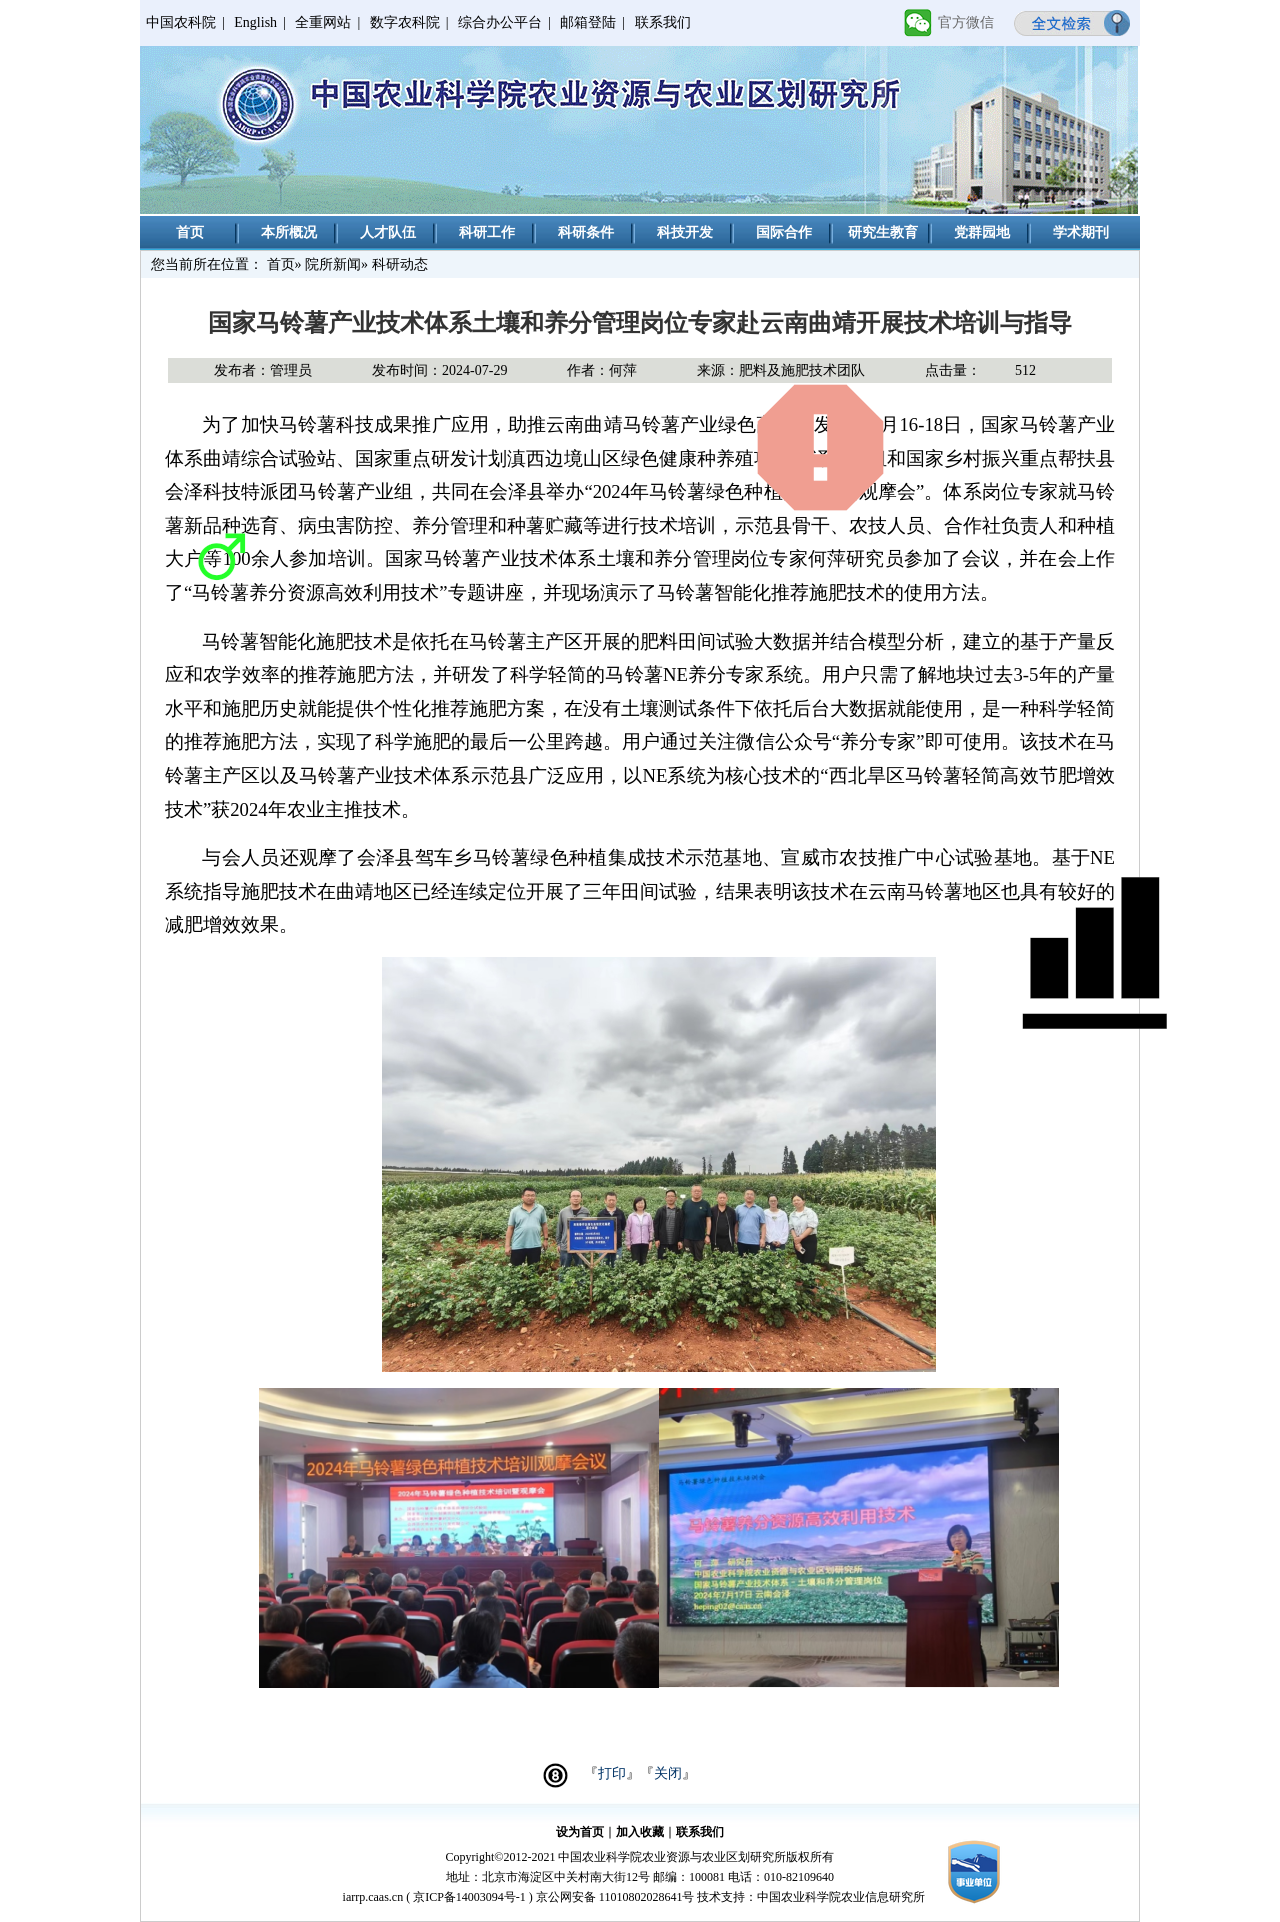 This screenshot has height=1922, width=1280. I want to click on open Apple Numbers spreadsheet app, so click(1091, 953).